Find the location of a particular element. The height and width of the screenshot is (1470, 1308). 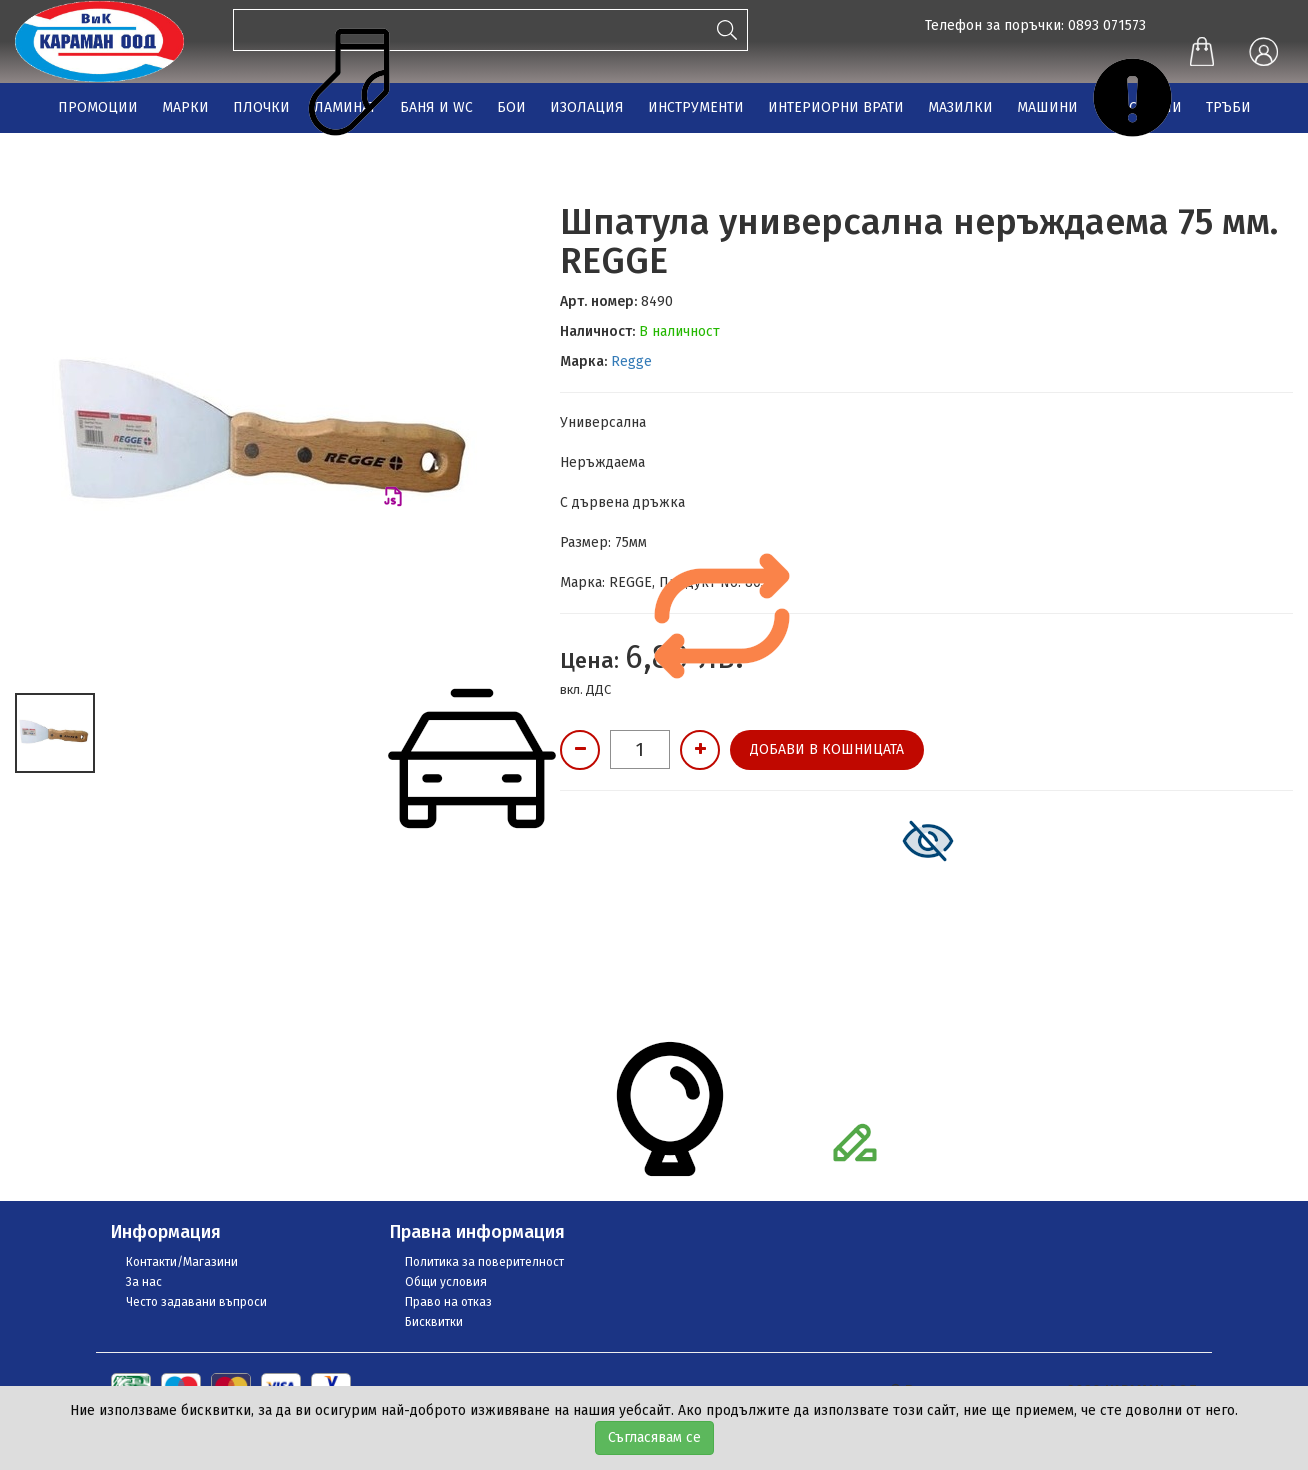

enable repeat or loop playback is located at coordinates (722, 616).